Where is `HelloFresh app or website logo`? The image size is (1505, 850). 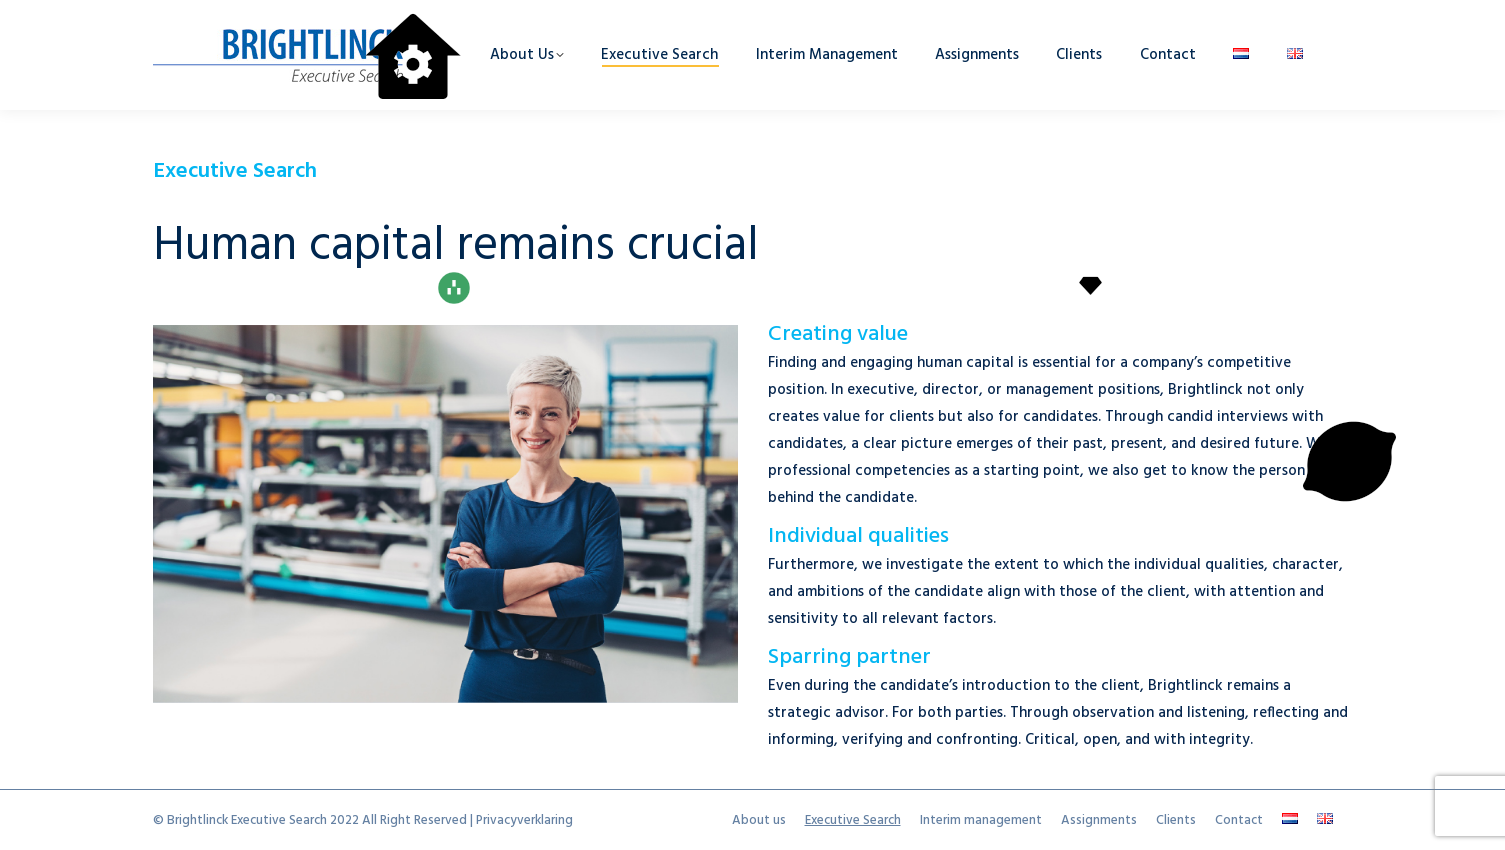
HelloFresh app or website logo is located at coordinates (1349, 461).